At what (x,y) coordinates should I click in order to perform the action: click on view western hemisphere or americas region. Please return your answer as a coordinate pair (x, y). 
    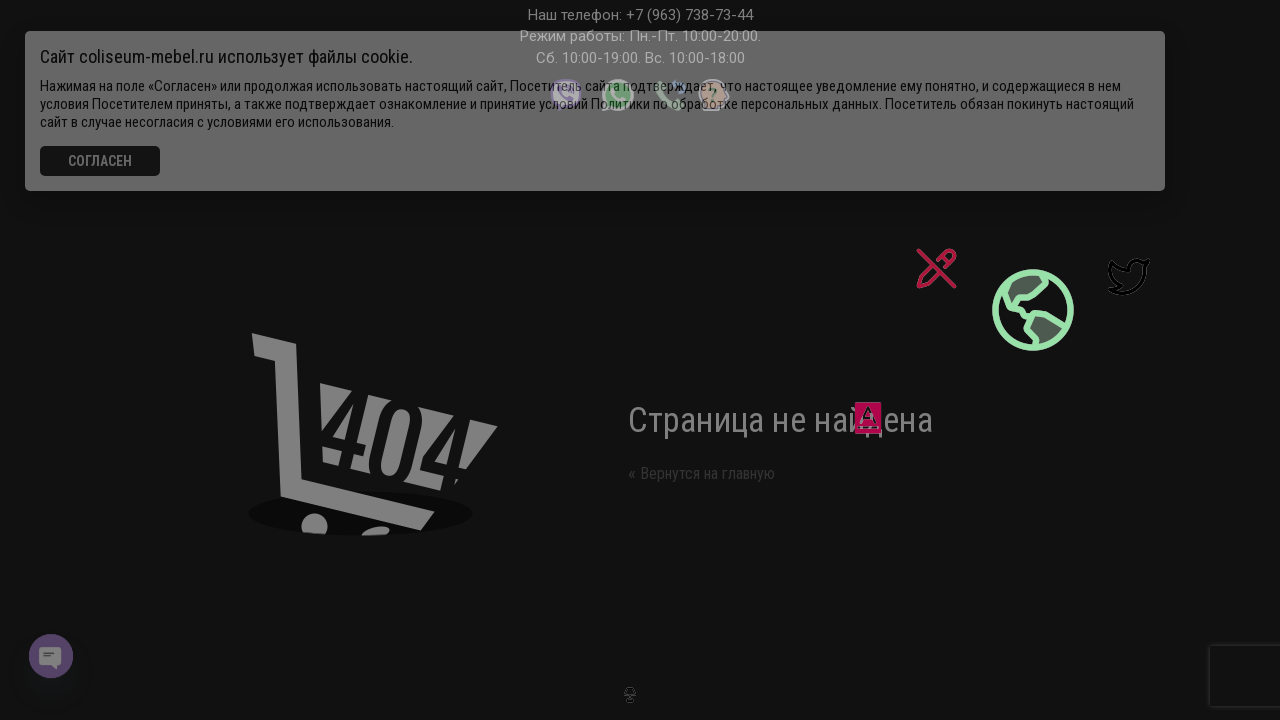
    Looking at the image, I should click on (1033, 310).